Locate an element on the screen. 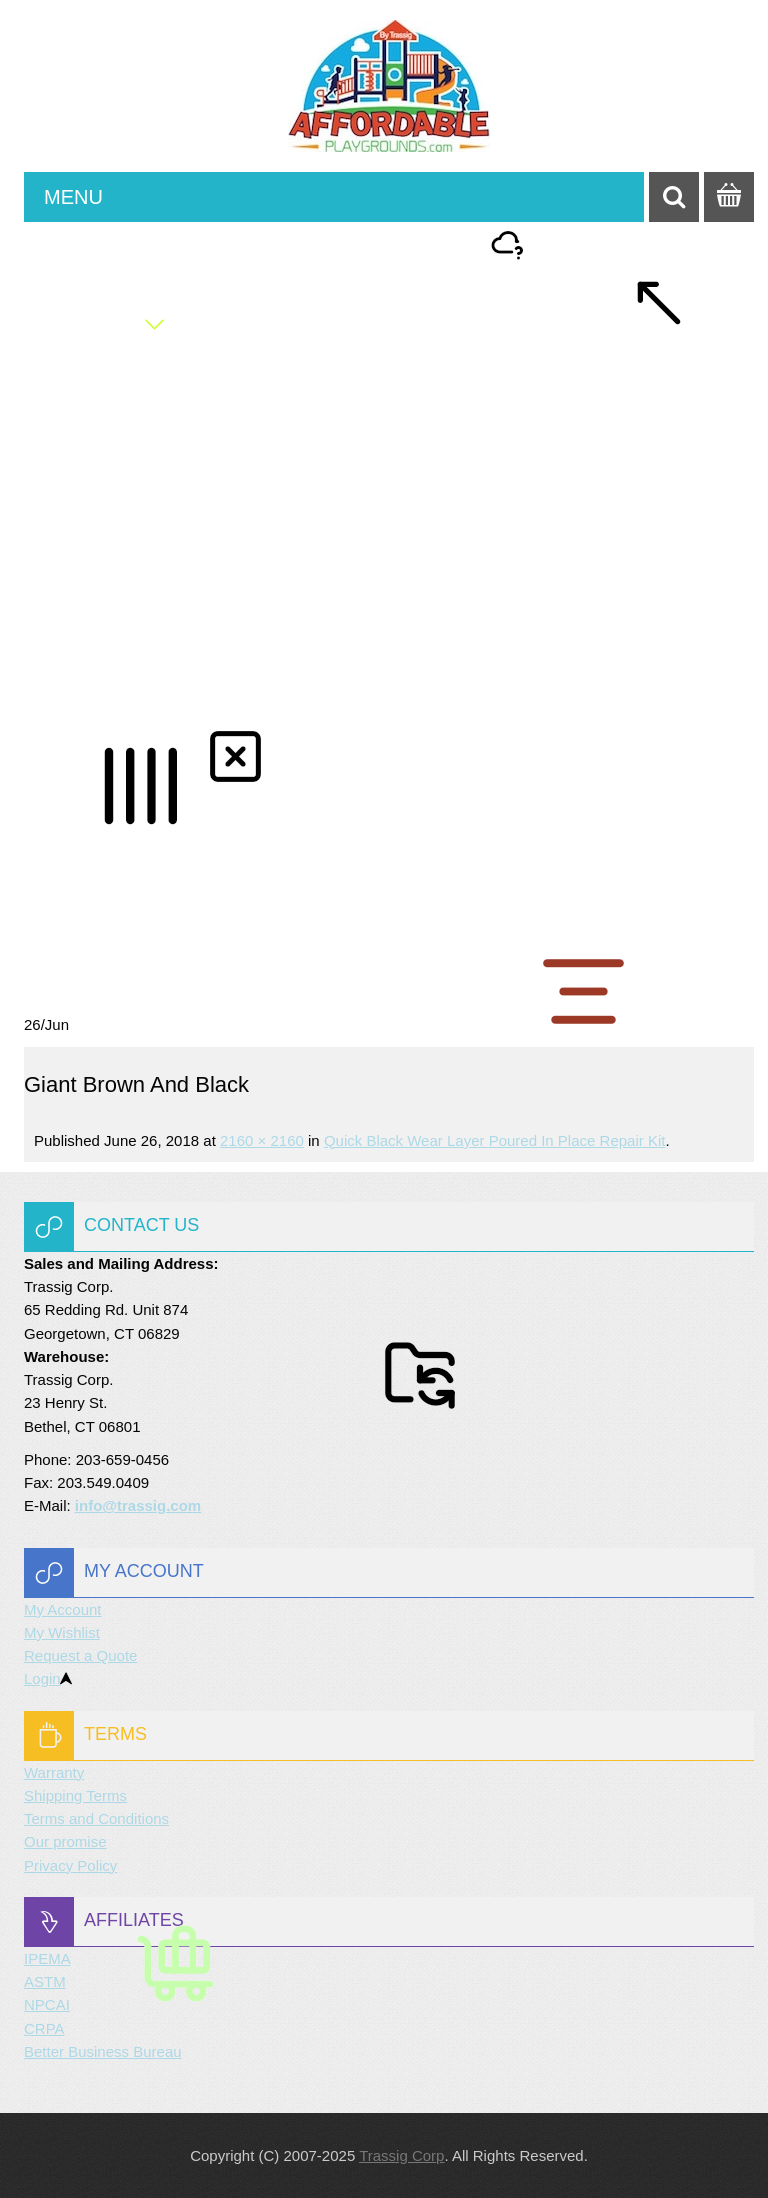 This screenshot has height=2198, width=768. center align text is located at coordinates (583, 991).